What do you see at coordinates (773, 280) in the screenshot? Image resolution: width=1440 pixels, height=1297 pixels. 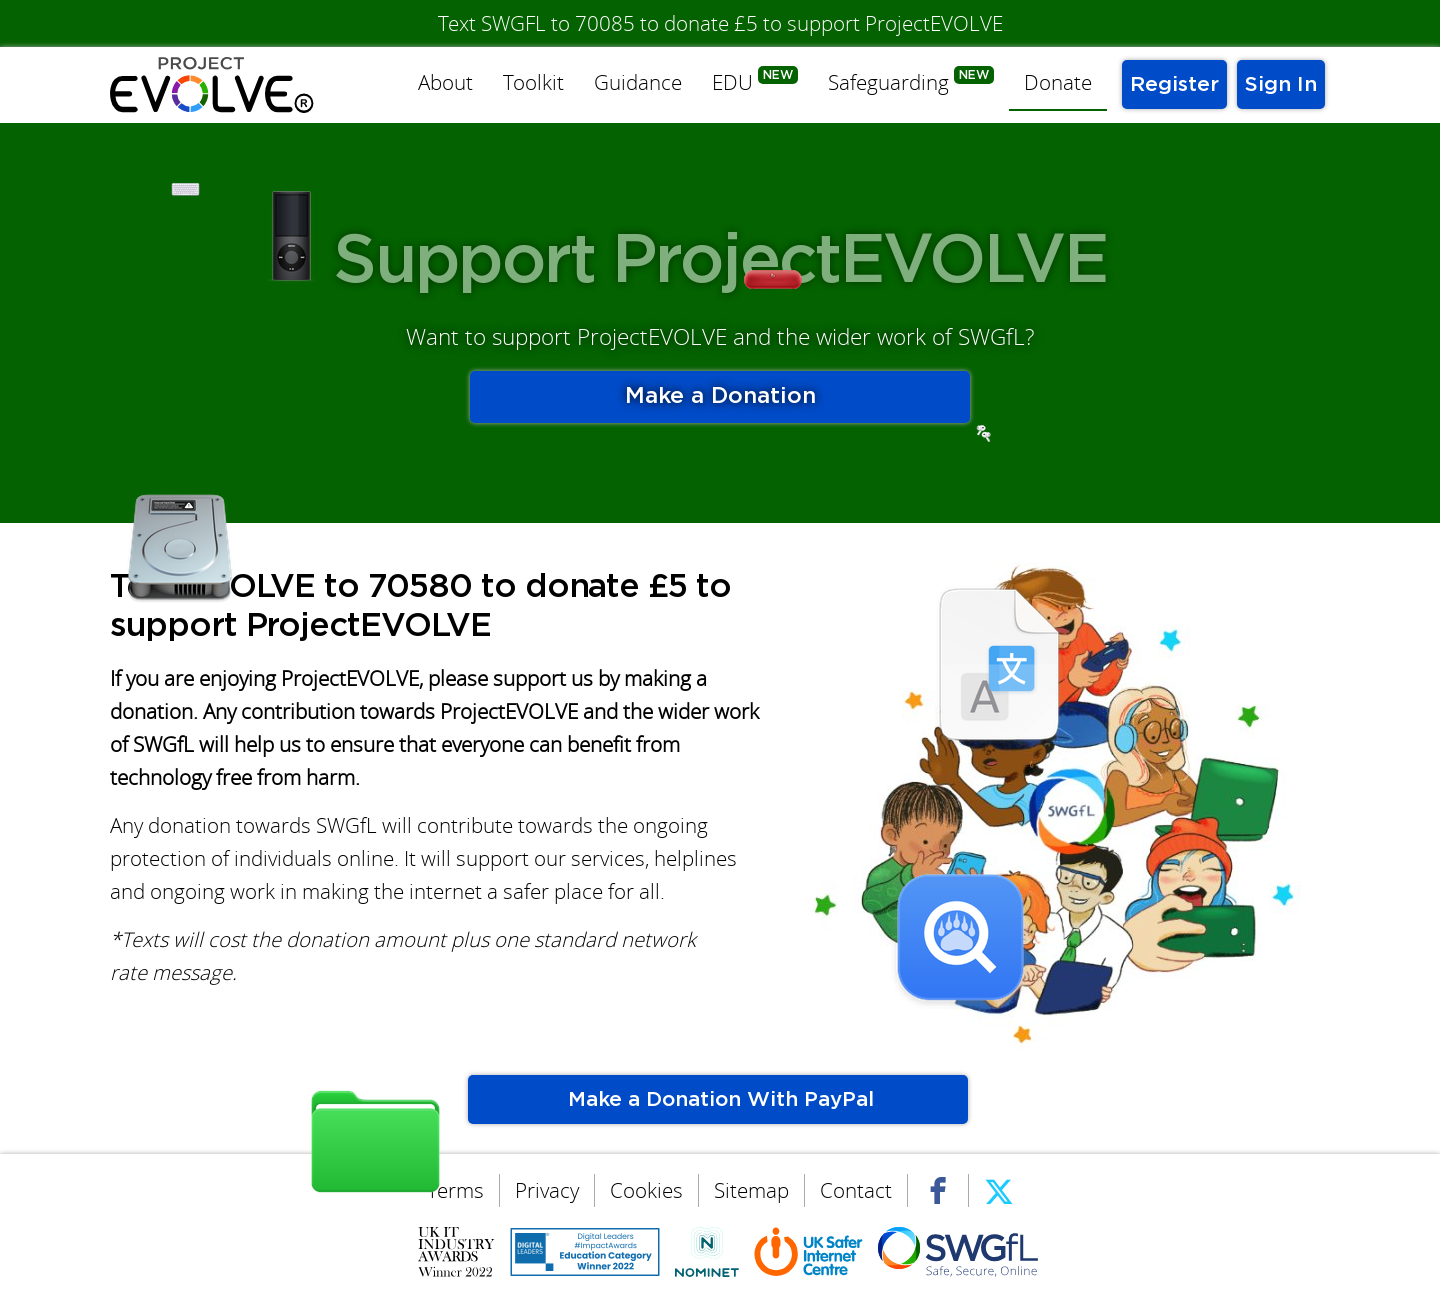 I see `beats pill bluetooth speaker connected` at bounding box center [773, 280].